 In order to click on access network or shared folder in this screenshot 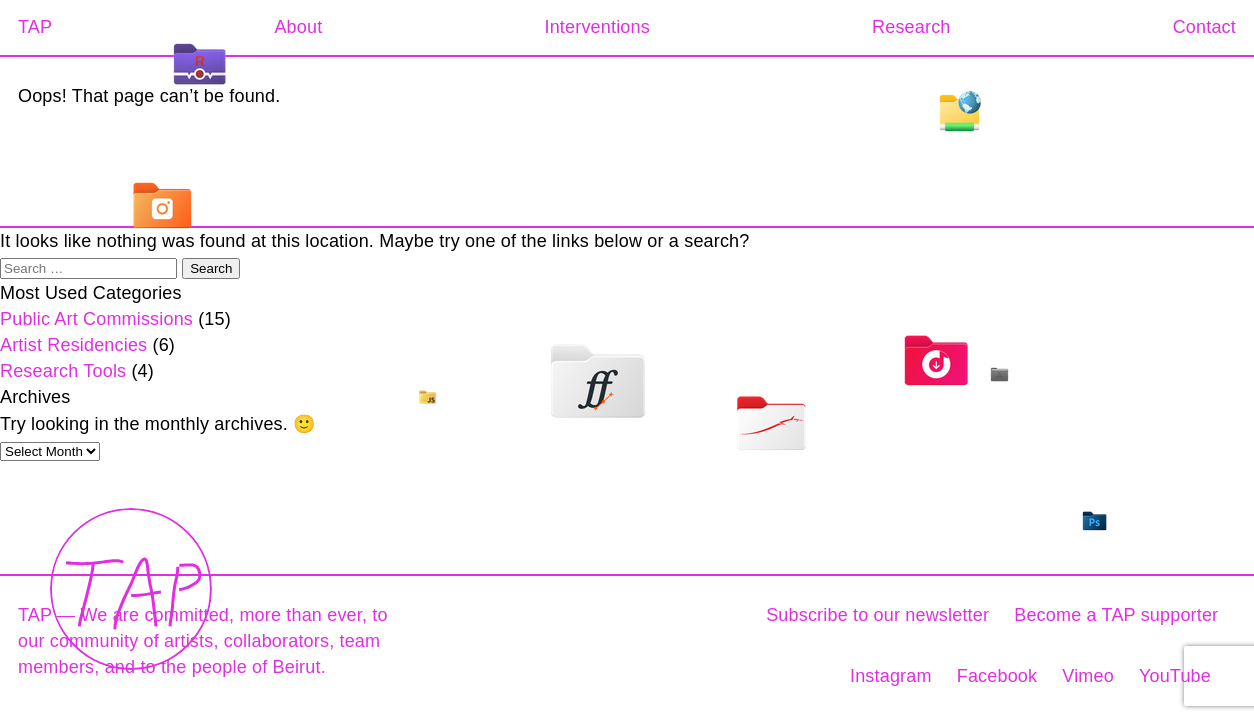, I will do `click(959, 111)`.